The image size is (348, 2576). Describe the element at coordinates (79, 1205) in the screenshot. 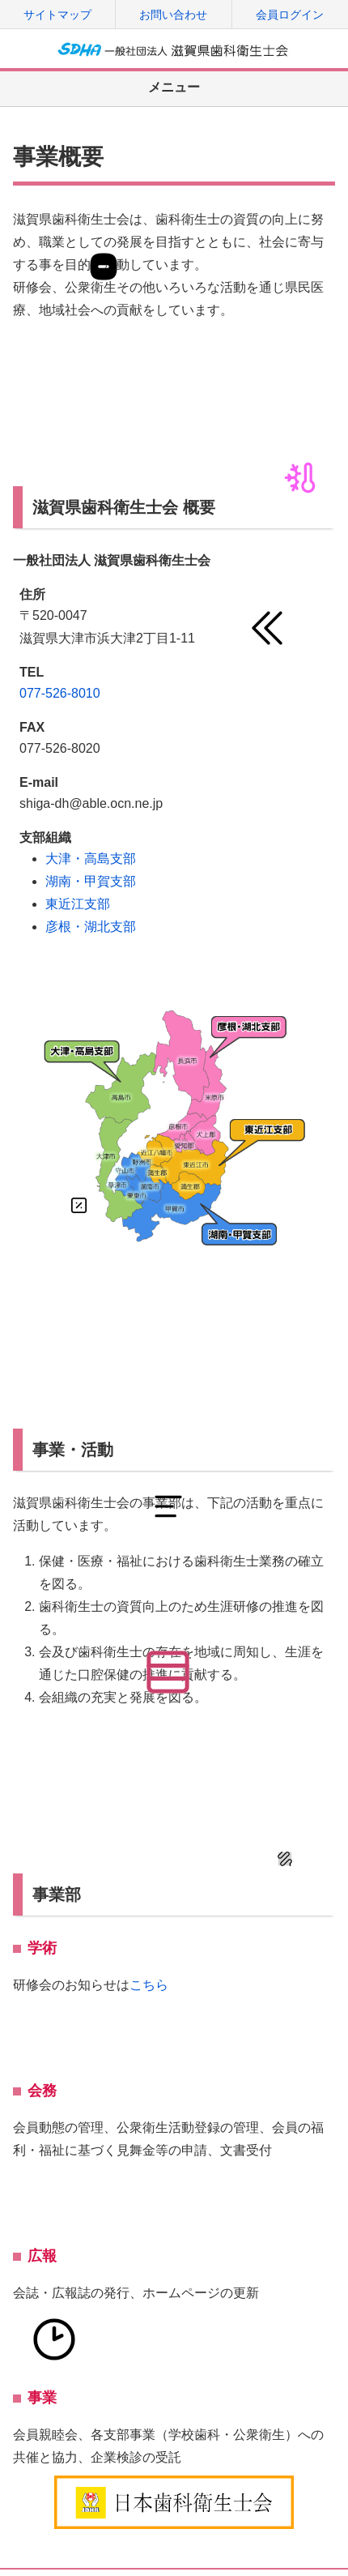

I see `view or apply a discount` at that location.